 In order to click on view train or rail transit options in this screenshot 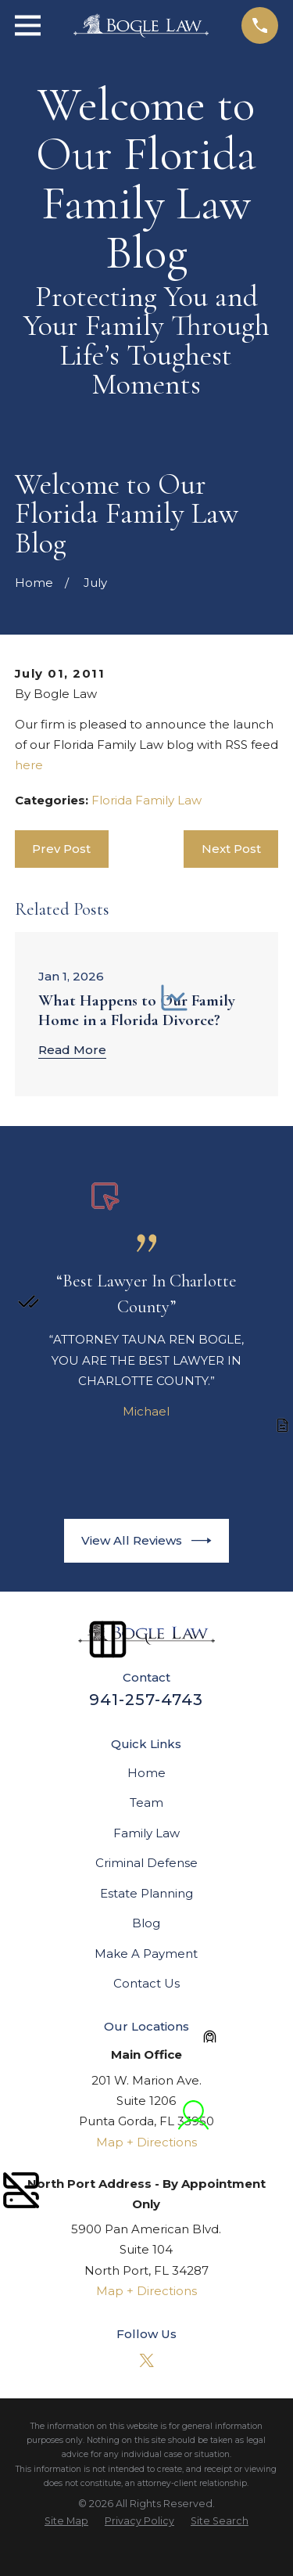, I will do `click(209, 2036)`.